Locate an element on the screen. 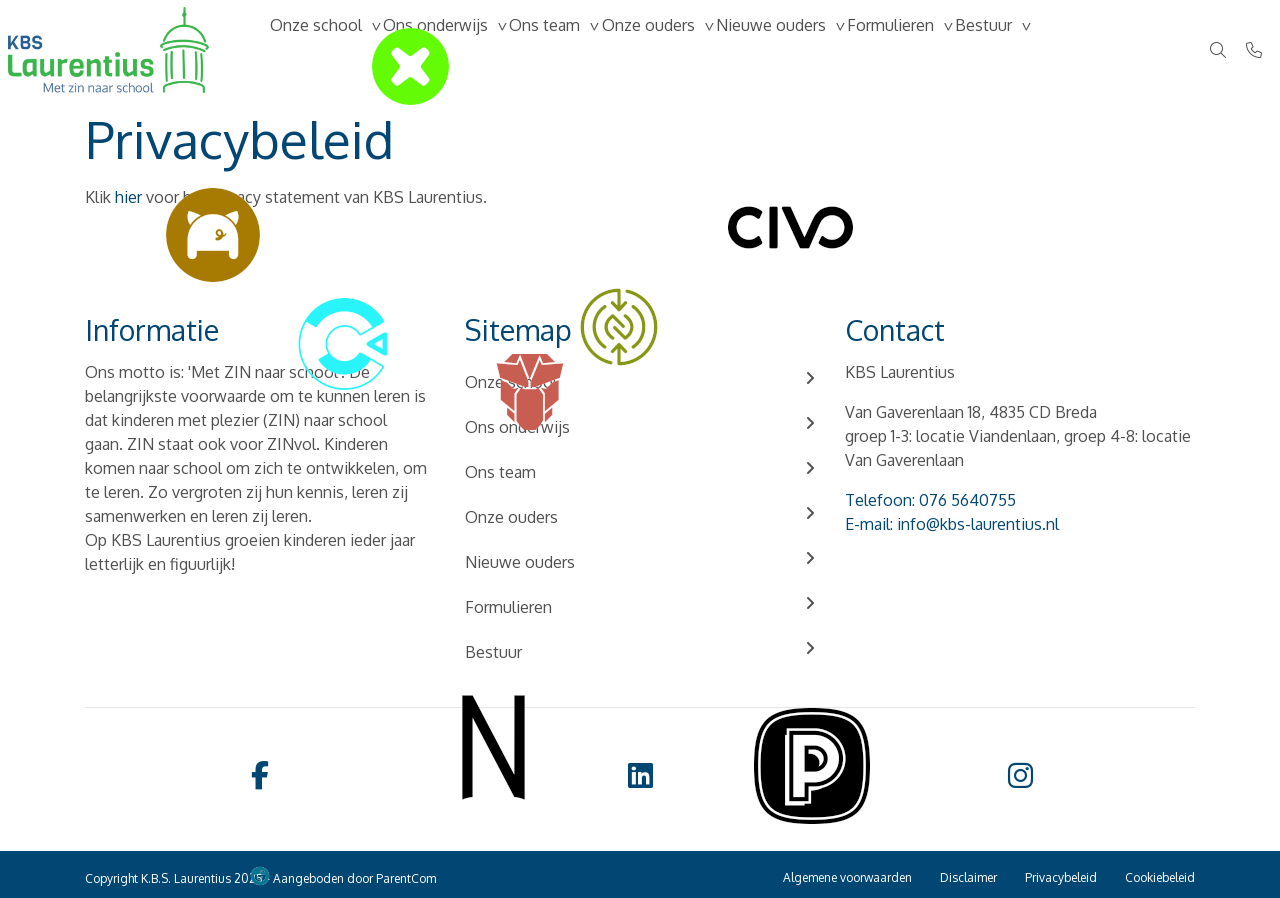  open Netflix app is located at coordinates (493, 747).